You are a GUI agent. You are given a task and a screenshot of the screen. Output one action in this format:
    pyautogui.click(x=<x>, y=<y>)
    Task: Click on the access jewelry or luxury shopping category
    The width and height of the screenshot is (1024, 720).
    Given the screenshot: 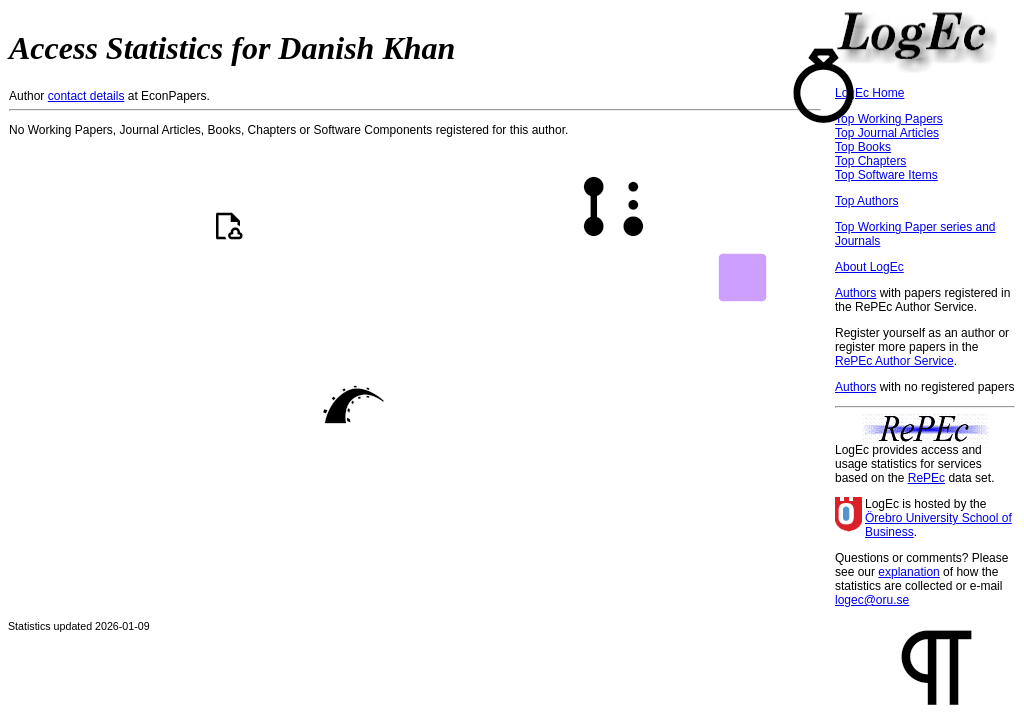 What is the action you would take?
    pyautogui.click(x=823, y=87)
    